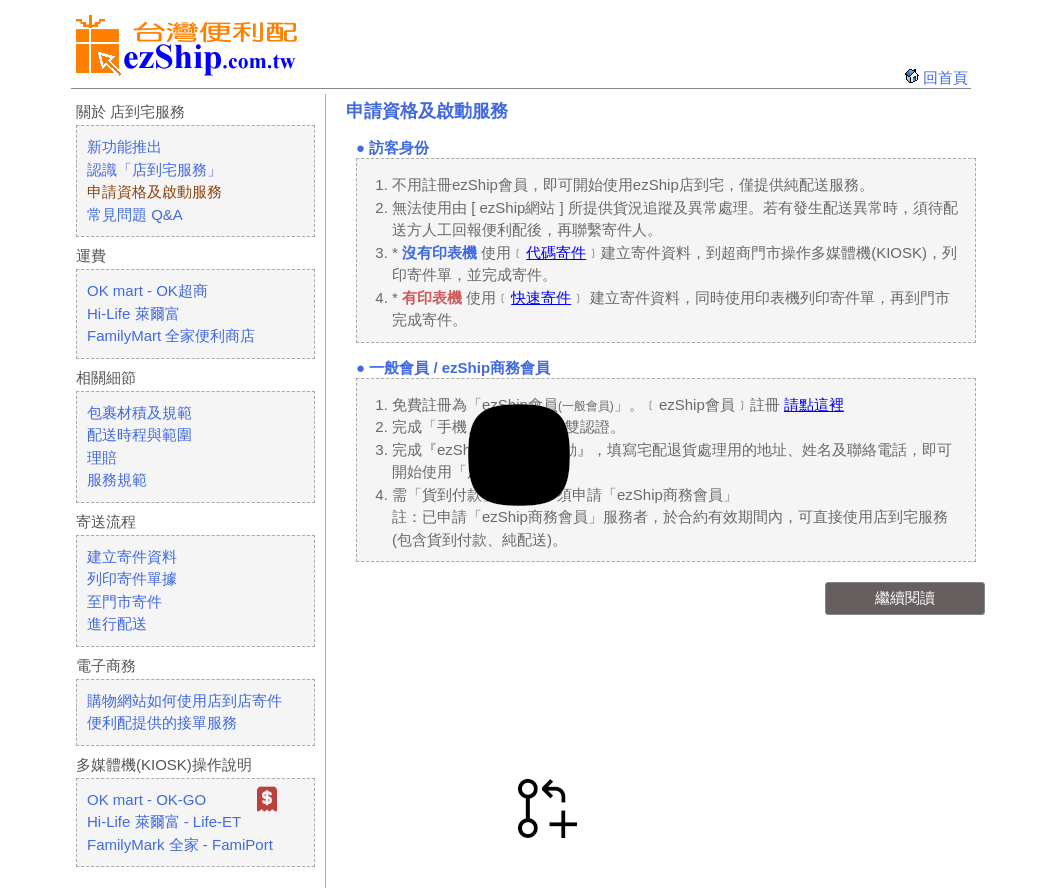 This screenshot has height=896, width=1042. What do you see at coordinates (267, 799) in the screenshot?
I see `view payment receipt` at bounding box center [267, 799].